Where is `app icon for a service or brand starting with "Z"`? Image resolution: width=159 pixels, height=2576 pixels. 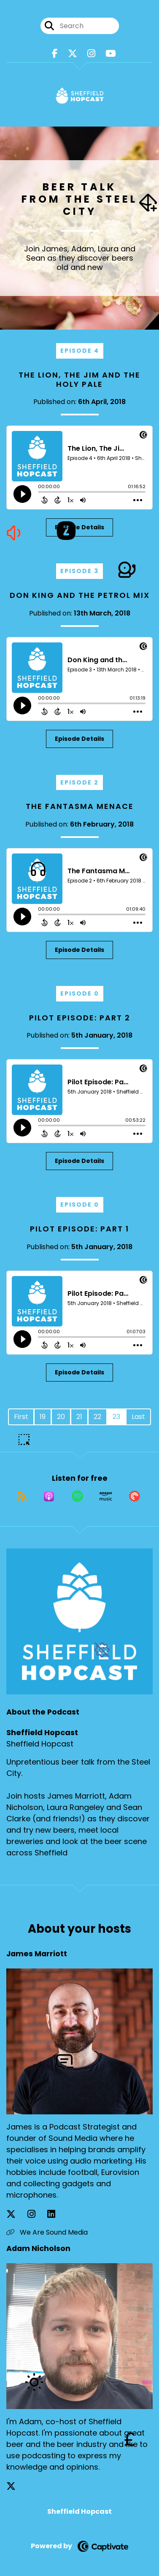
app icon for a service or brand starting with "Z" is located at coordinates (66, 531).